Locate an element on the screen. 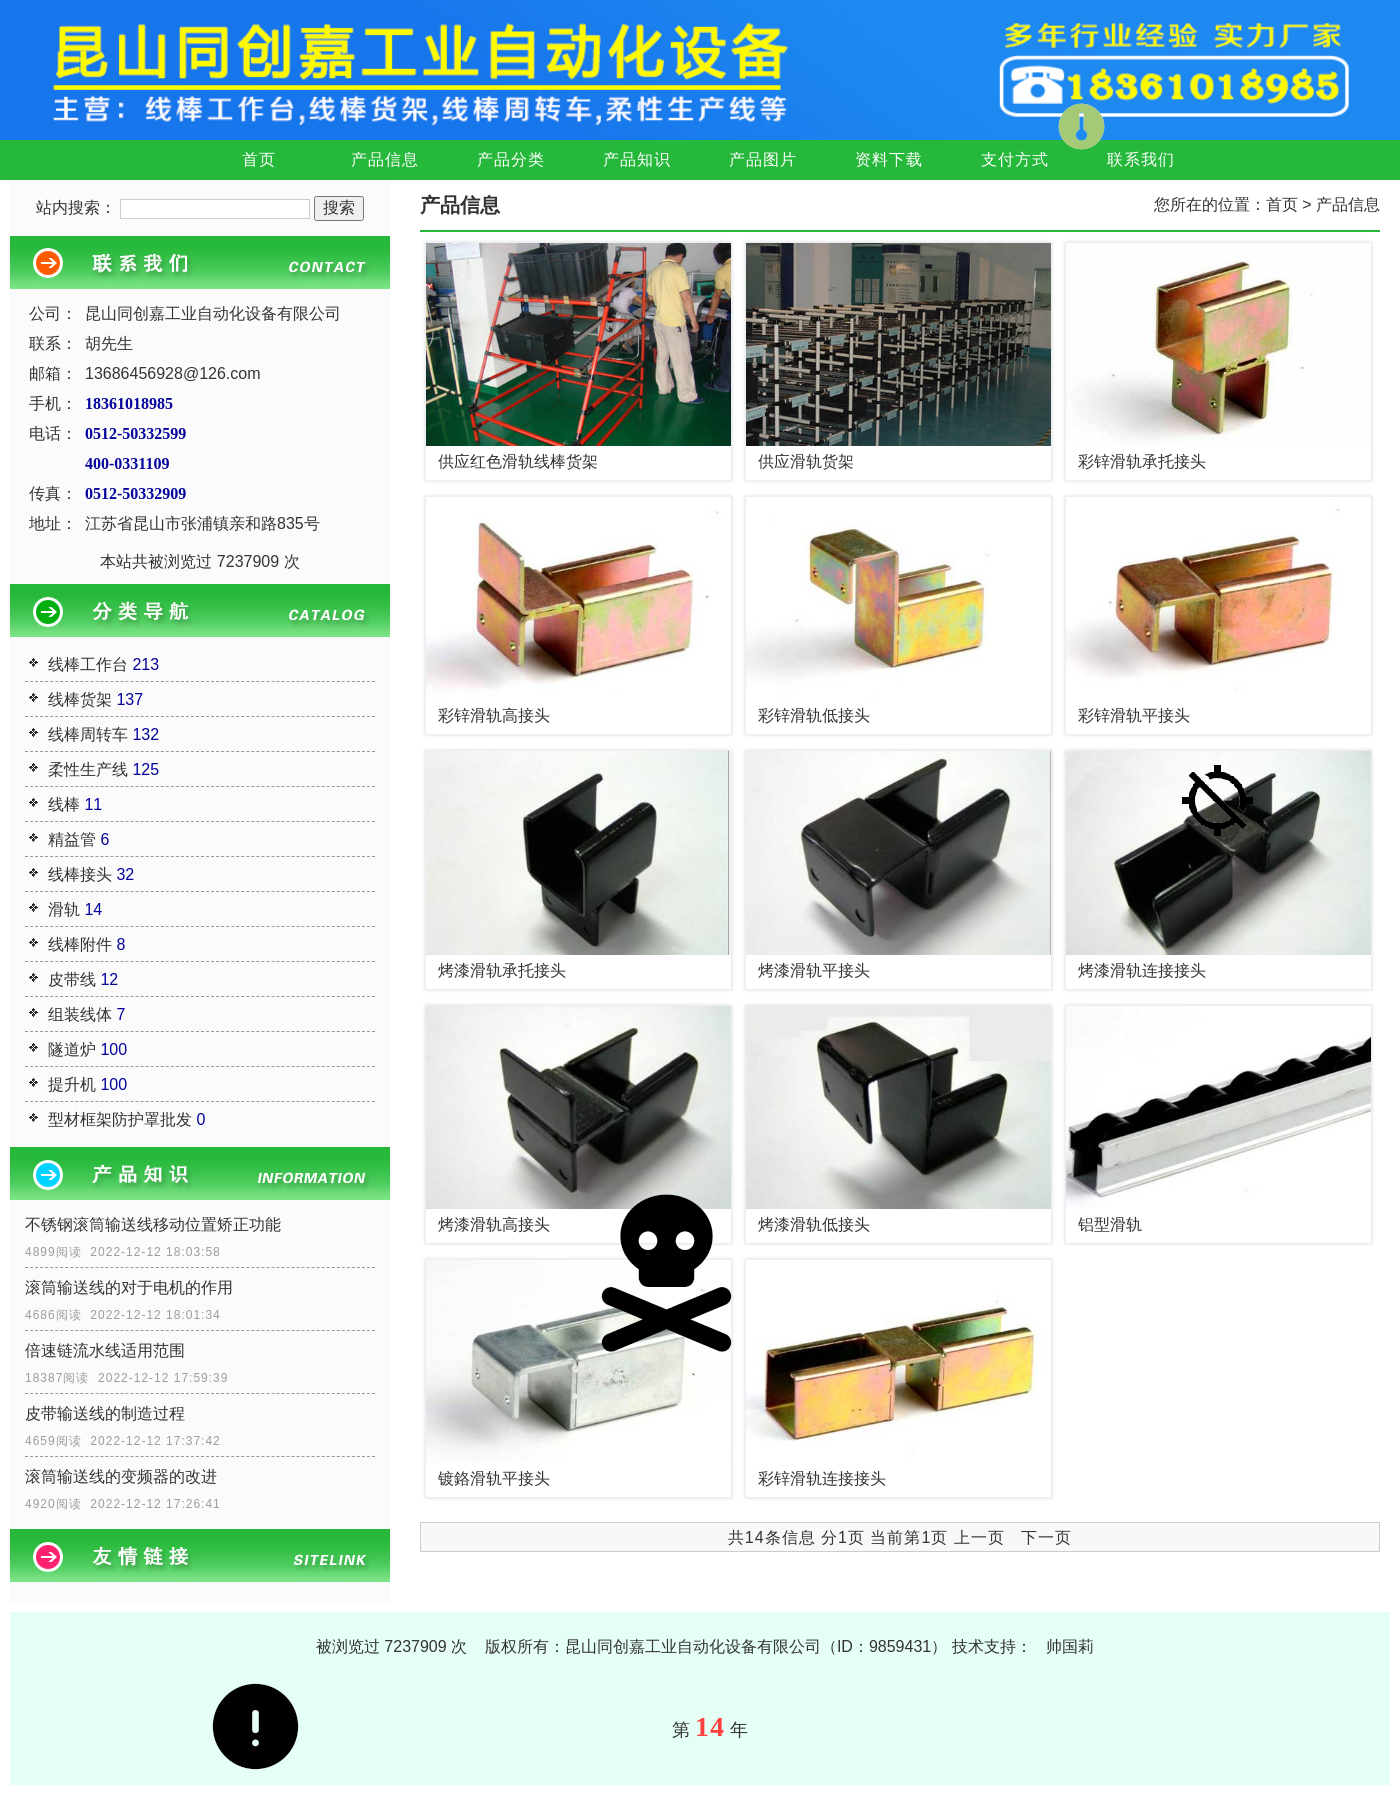 This screenshot has width=1400, height=1795. indicates GPS is turned off is located at coordinates (1217, 800).